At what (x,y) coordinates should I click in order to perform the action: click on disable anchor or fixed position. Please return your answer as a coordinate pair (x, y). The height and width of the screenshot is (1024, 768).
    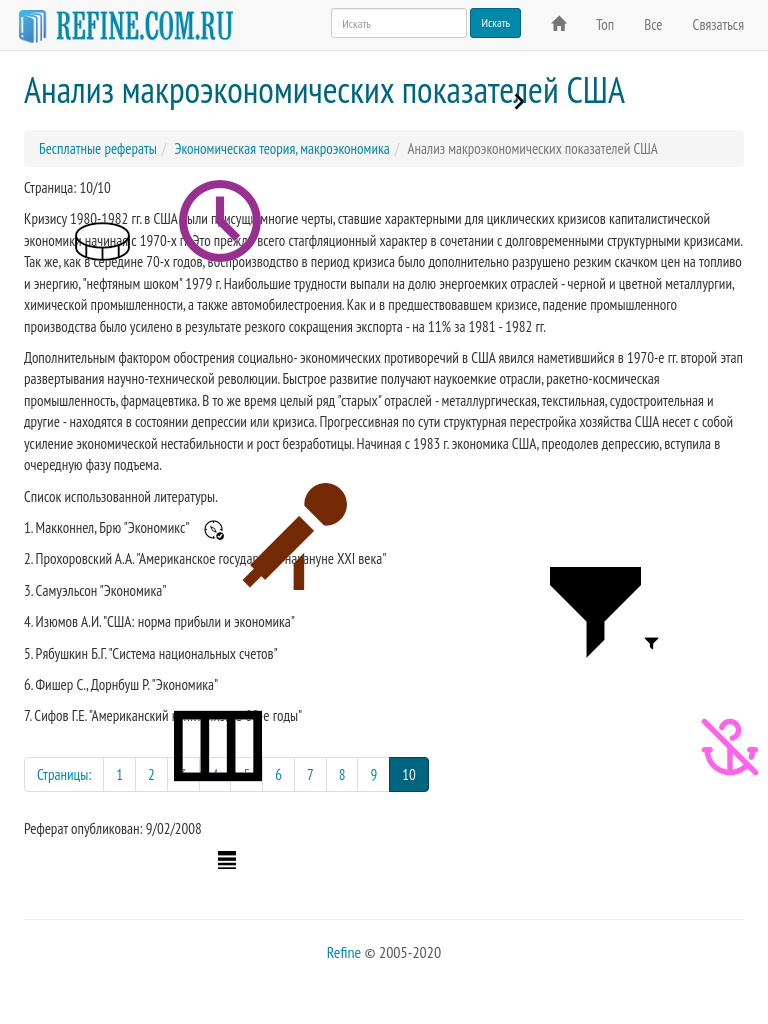
    Looking at the image, I should click on (730, 747).